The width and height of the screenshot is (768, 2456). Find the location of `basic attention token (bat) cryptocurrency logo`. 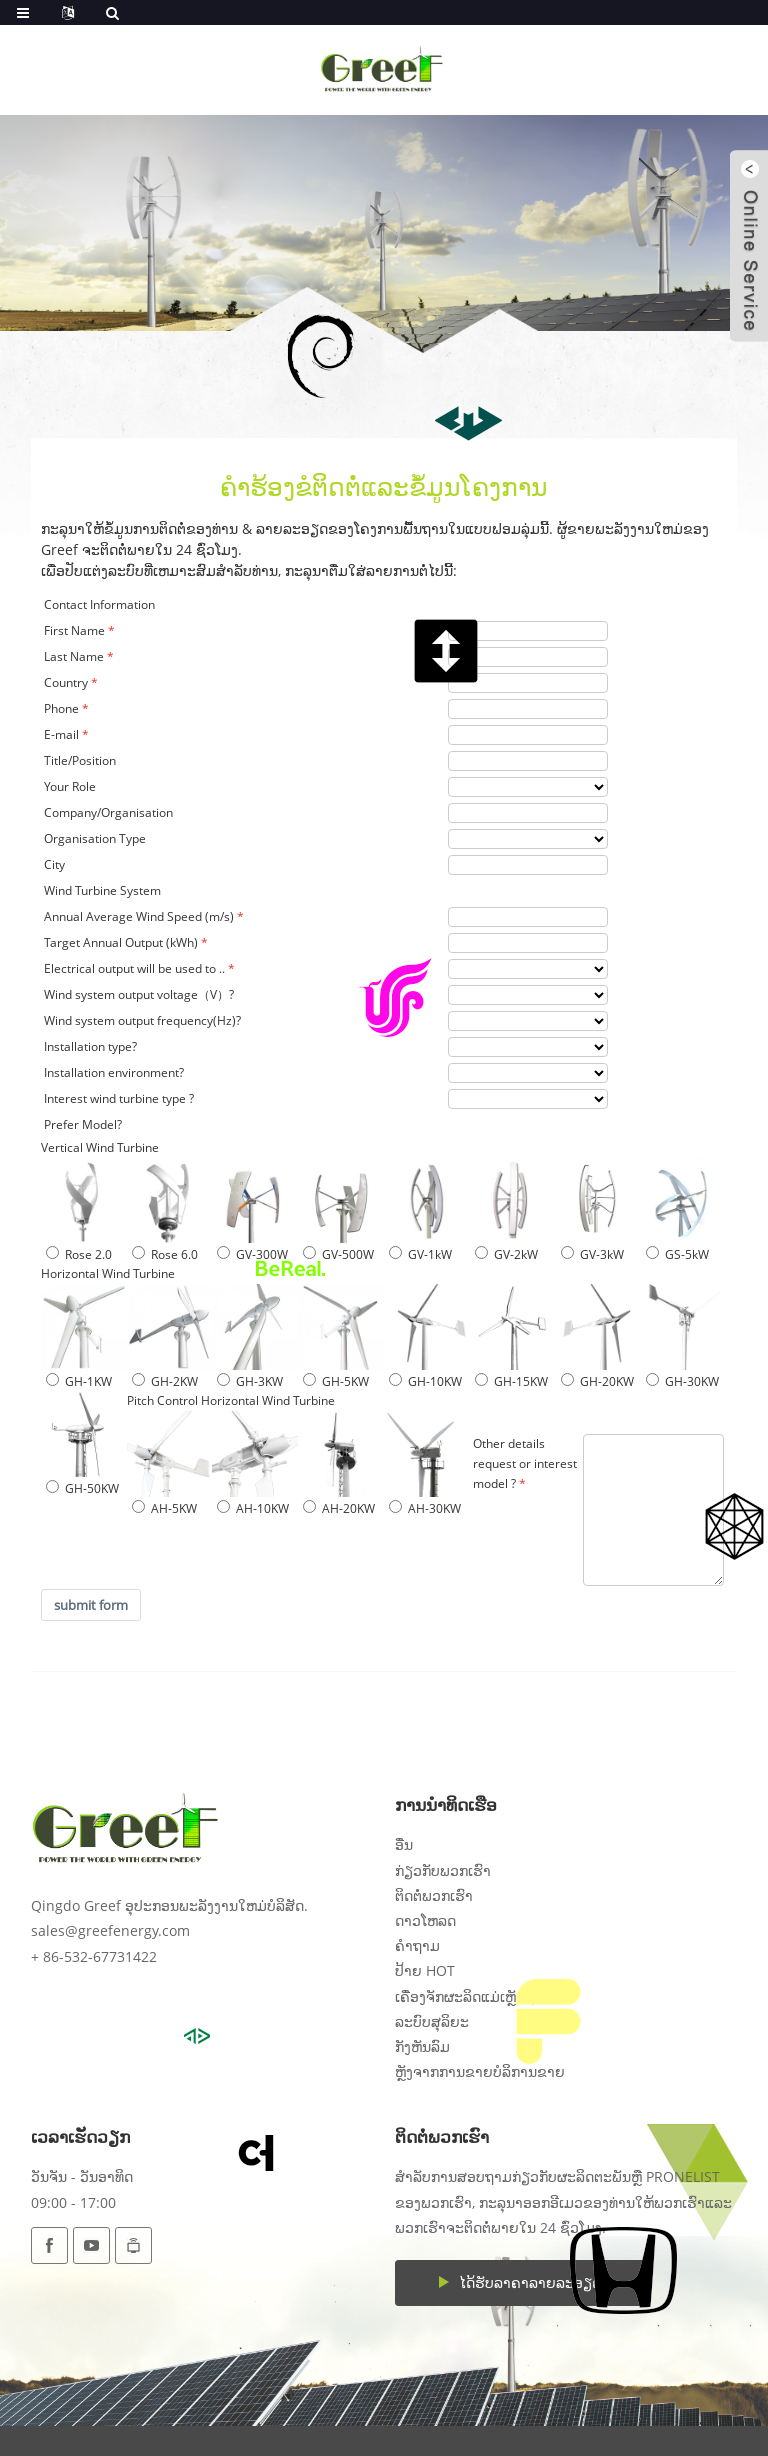

basic attention token (bat) cryptocurrency logo is located at coordinates (468, 423).